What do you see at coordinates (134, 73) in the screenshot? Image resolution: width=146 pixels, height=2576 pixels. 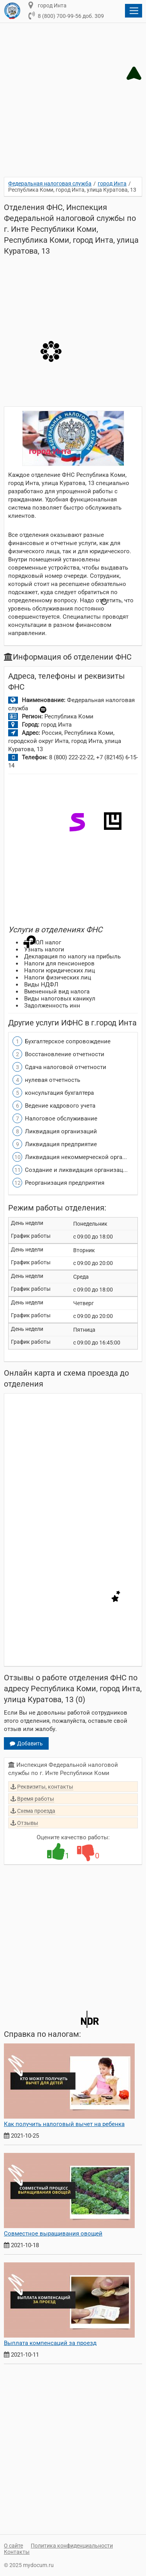 I see `spaceship brand logo` at bounding box center [134, 73].